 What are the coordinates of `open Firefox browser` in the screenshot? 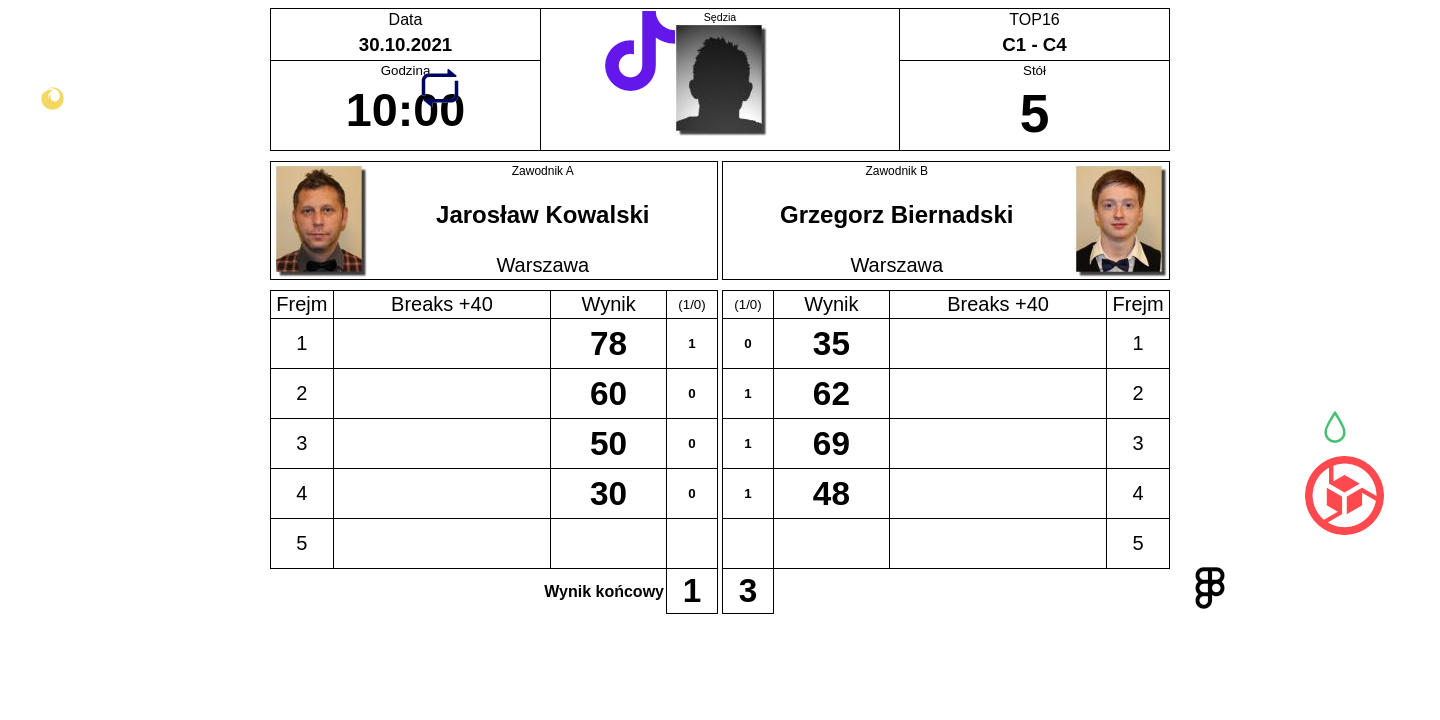 It's located at (52, 98).